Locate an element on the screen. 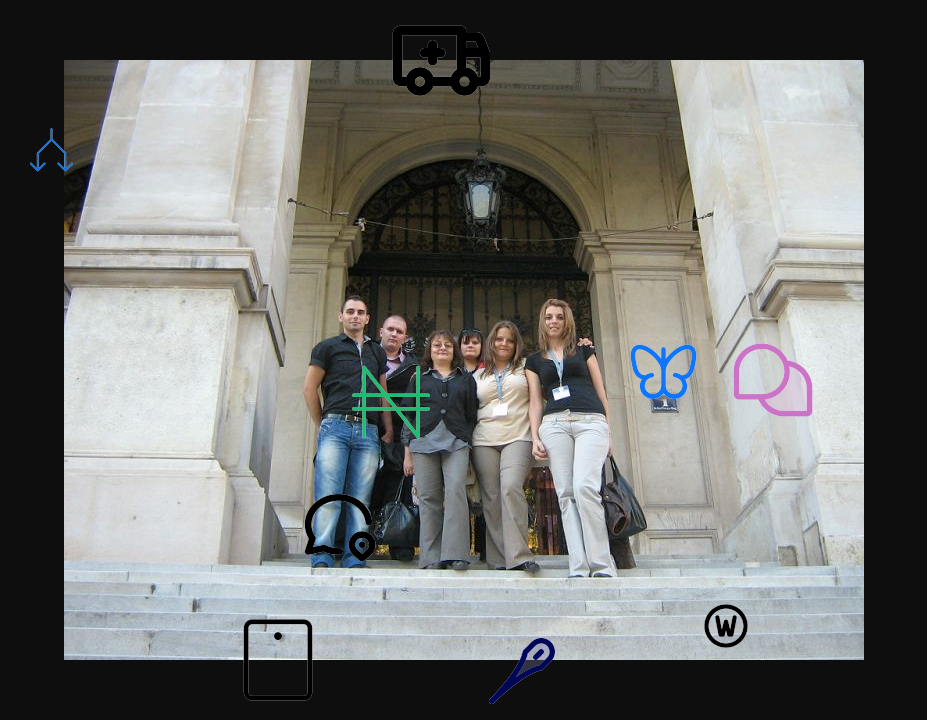 The image size is (927, 720). open chat or messaging is located at coordinates (773, 380).